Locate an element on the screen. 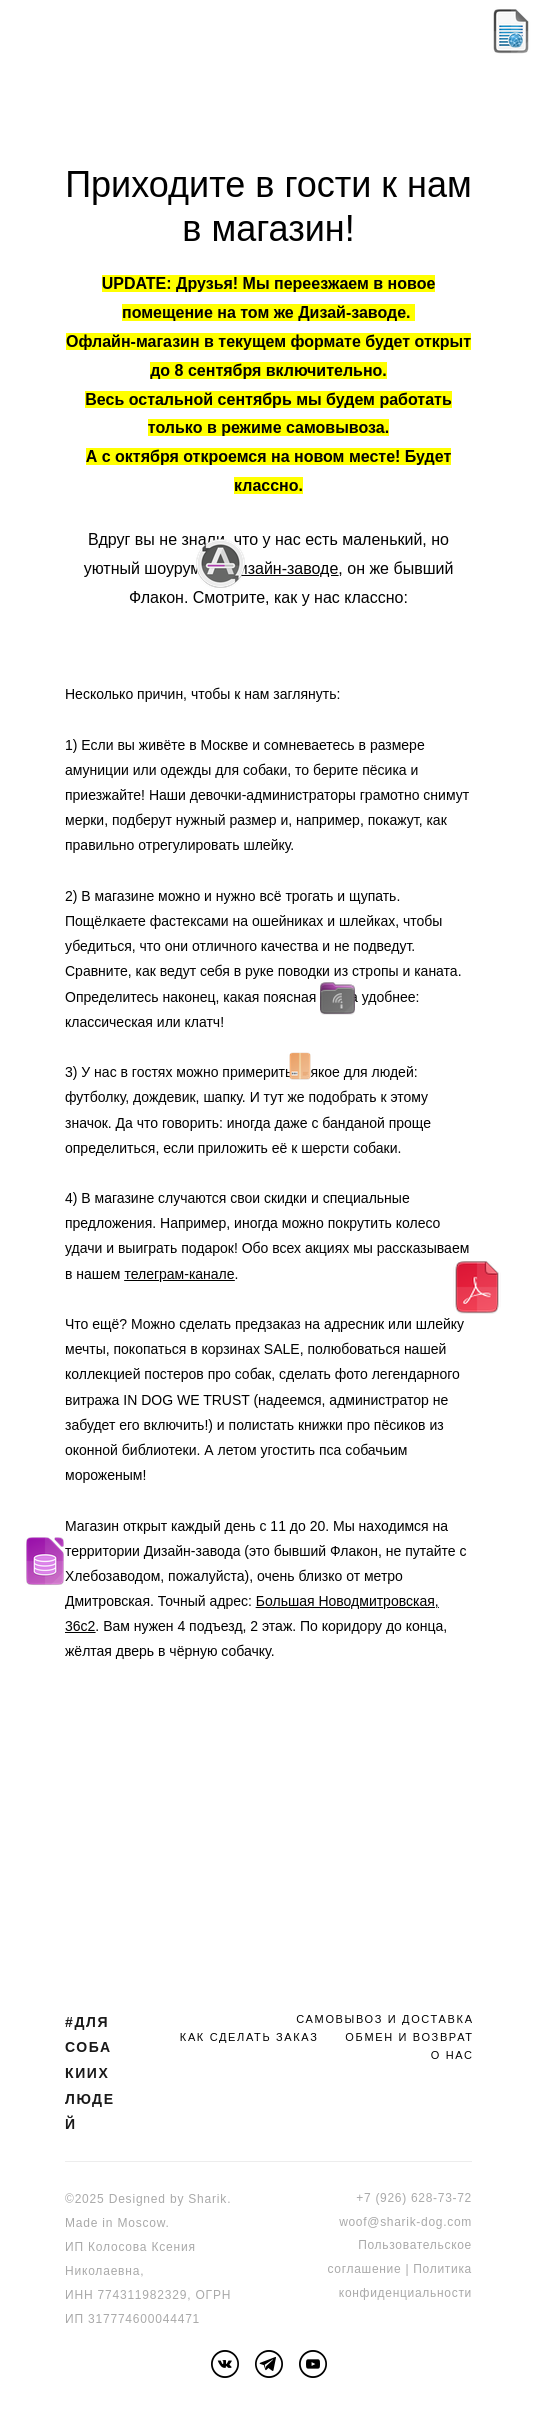  open libreoffice base database application is located at coordinates (45, 1561).